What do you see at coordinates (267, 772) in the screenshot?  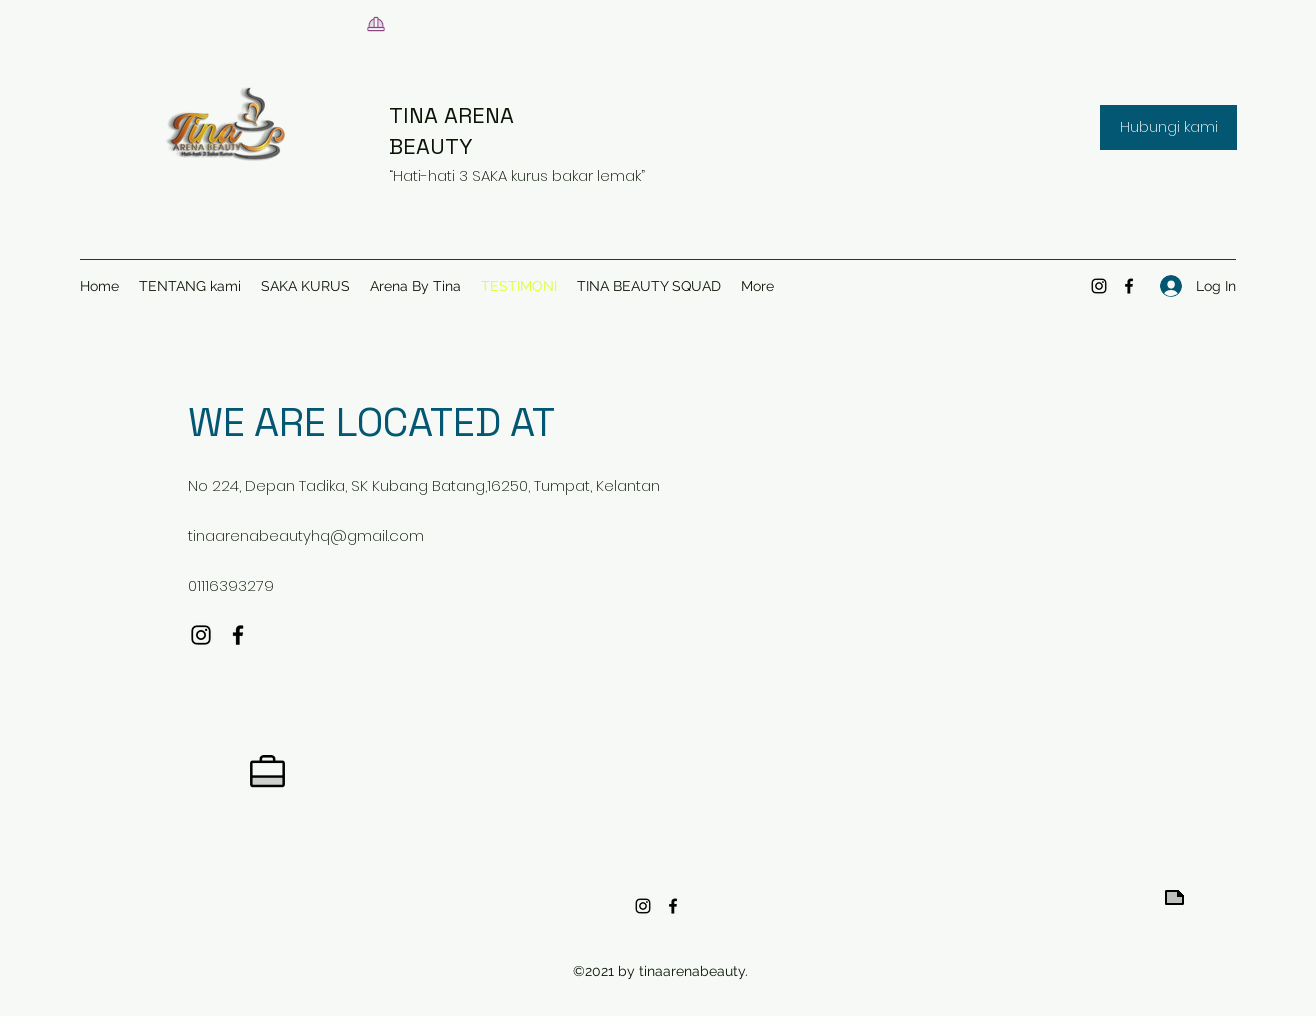 I see `access travel or trip planning features` at bounding box center [267, 772].